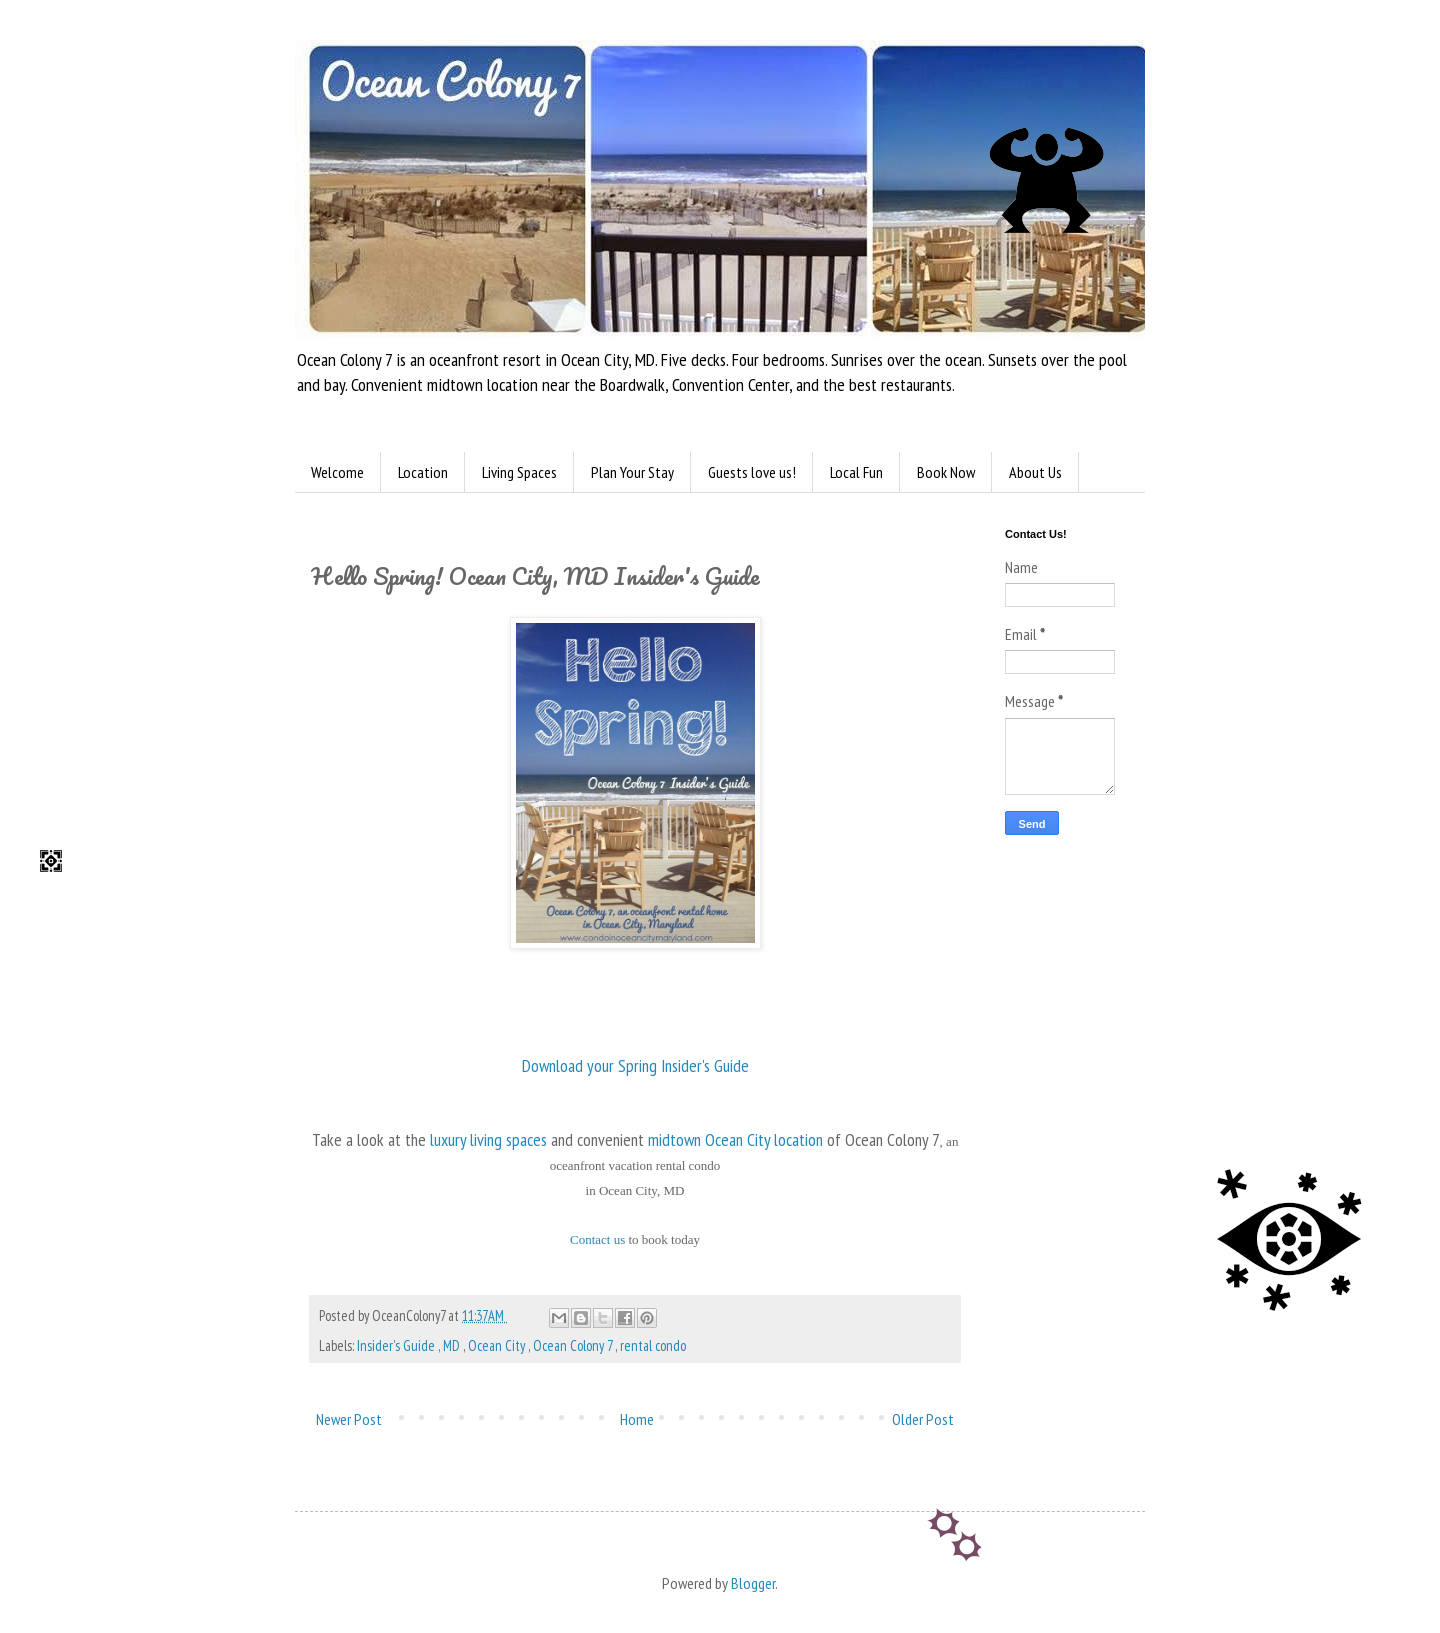  I want to click on view frost or ice-related content, so click(1289, 1239).